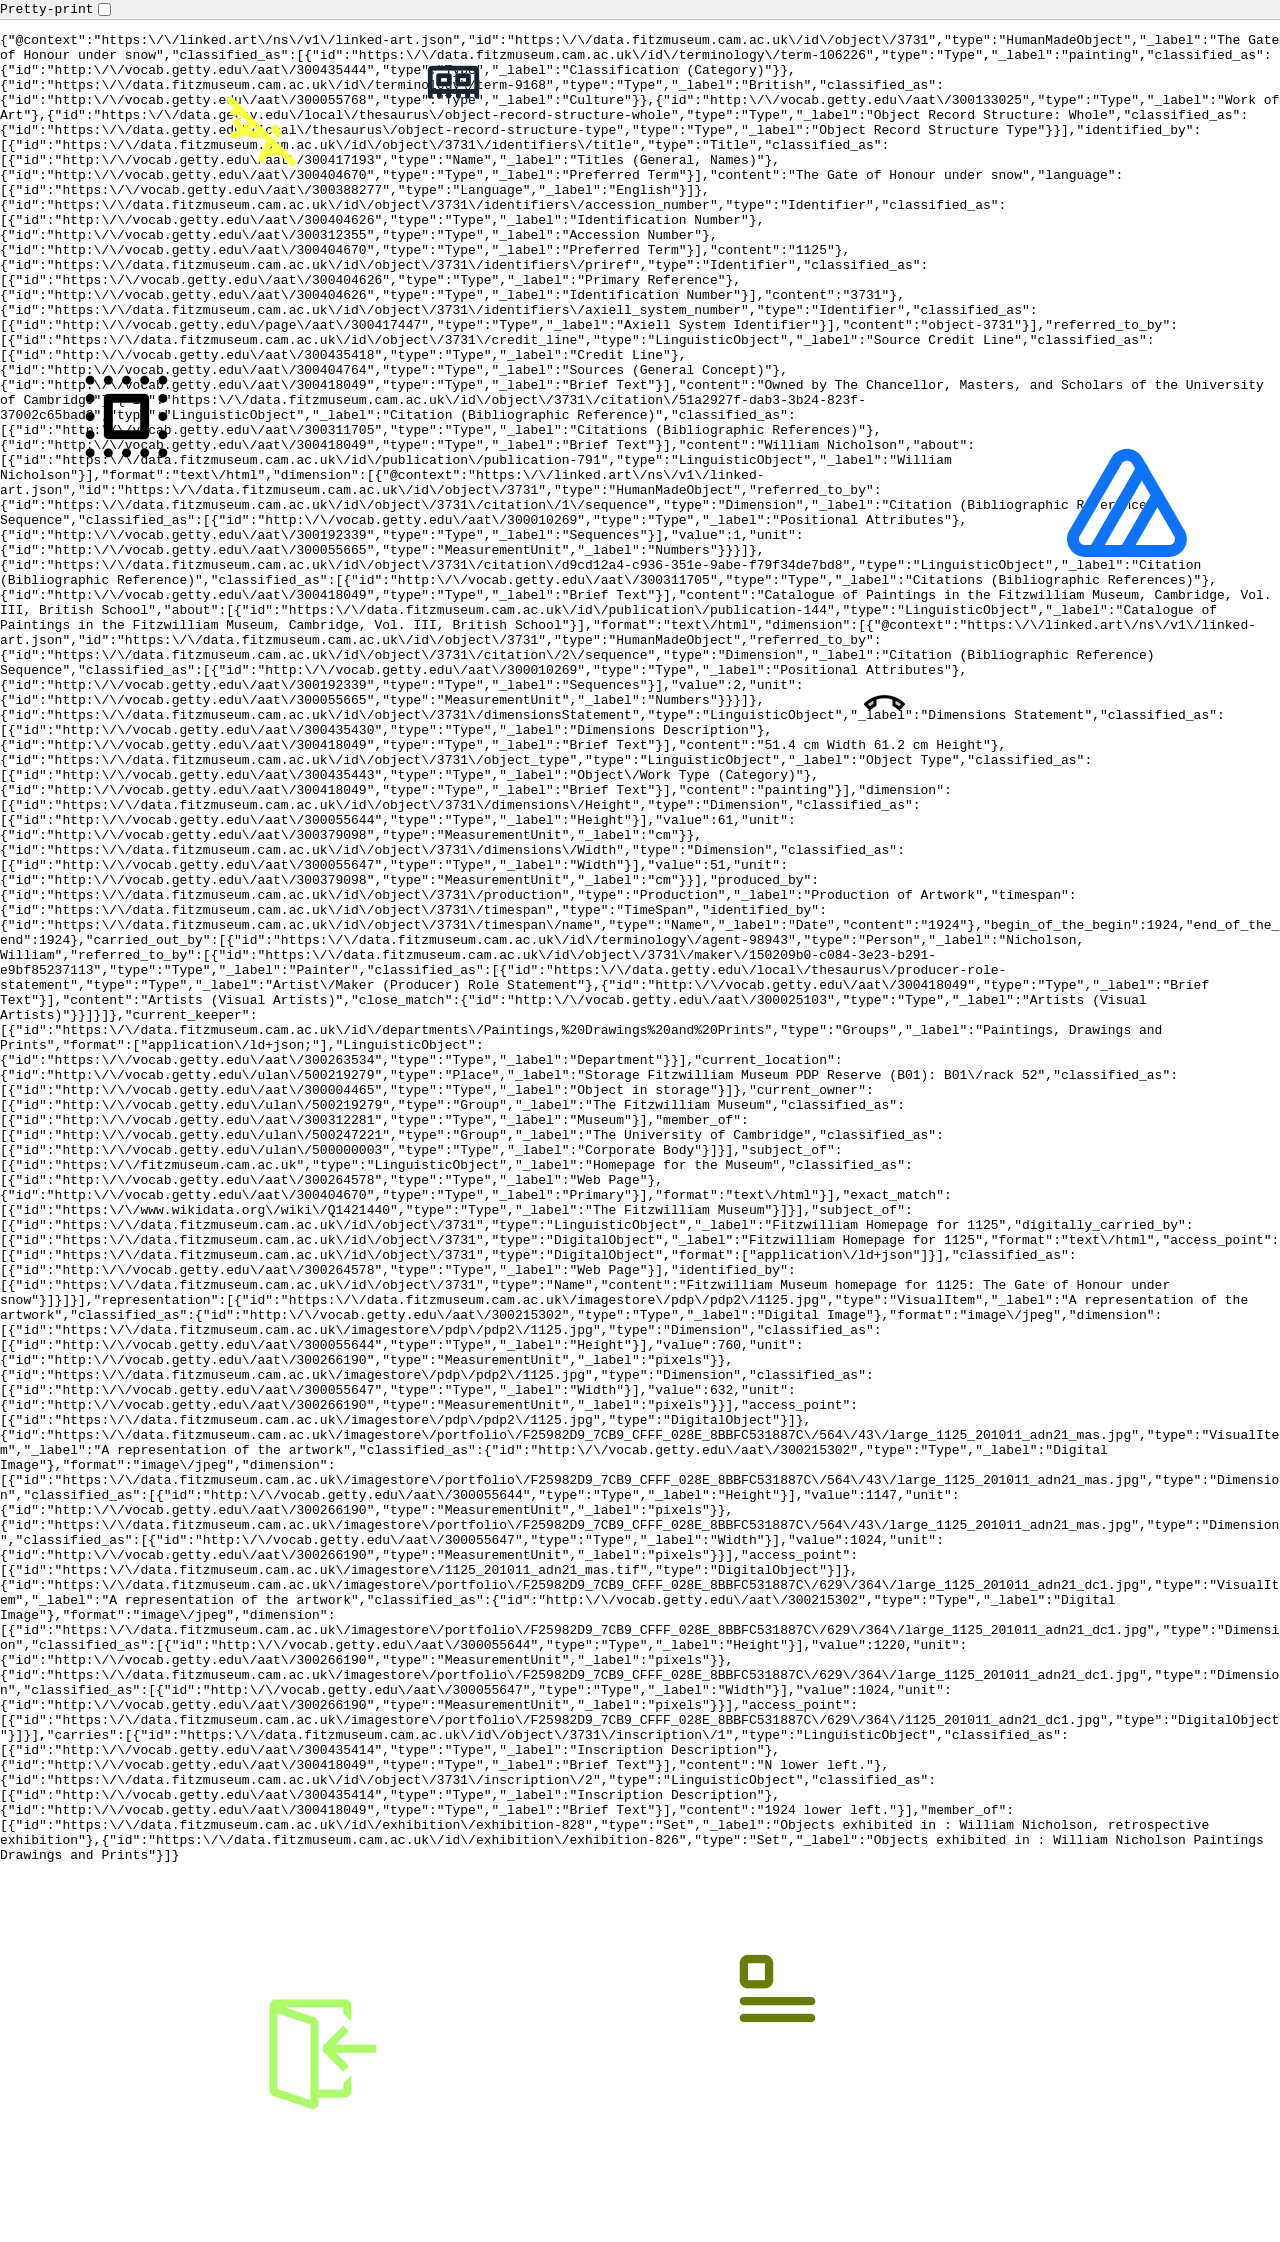  Describe the element at coordinates (884, 703) in the screenshot. I see `end the current phone call` at that location.